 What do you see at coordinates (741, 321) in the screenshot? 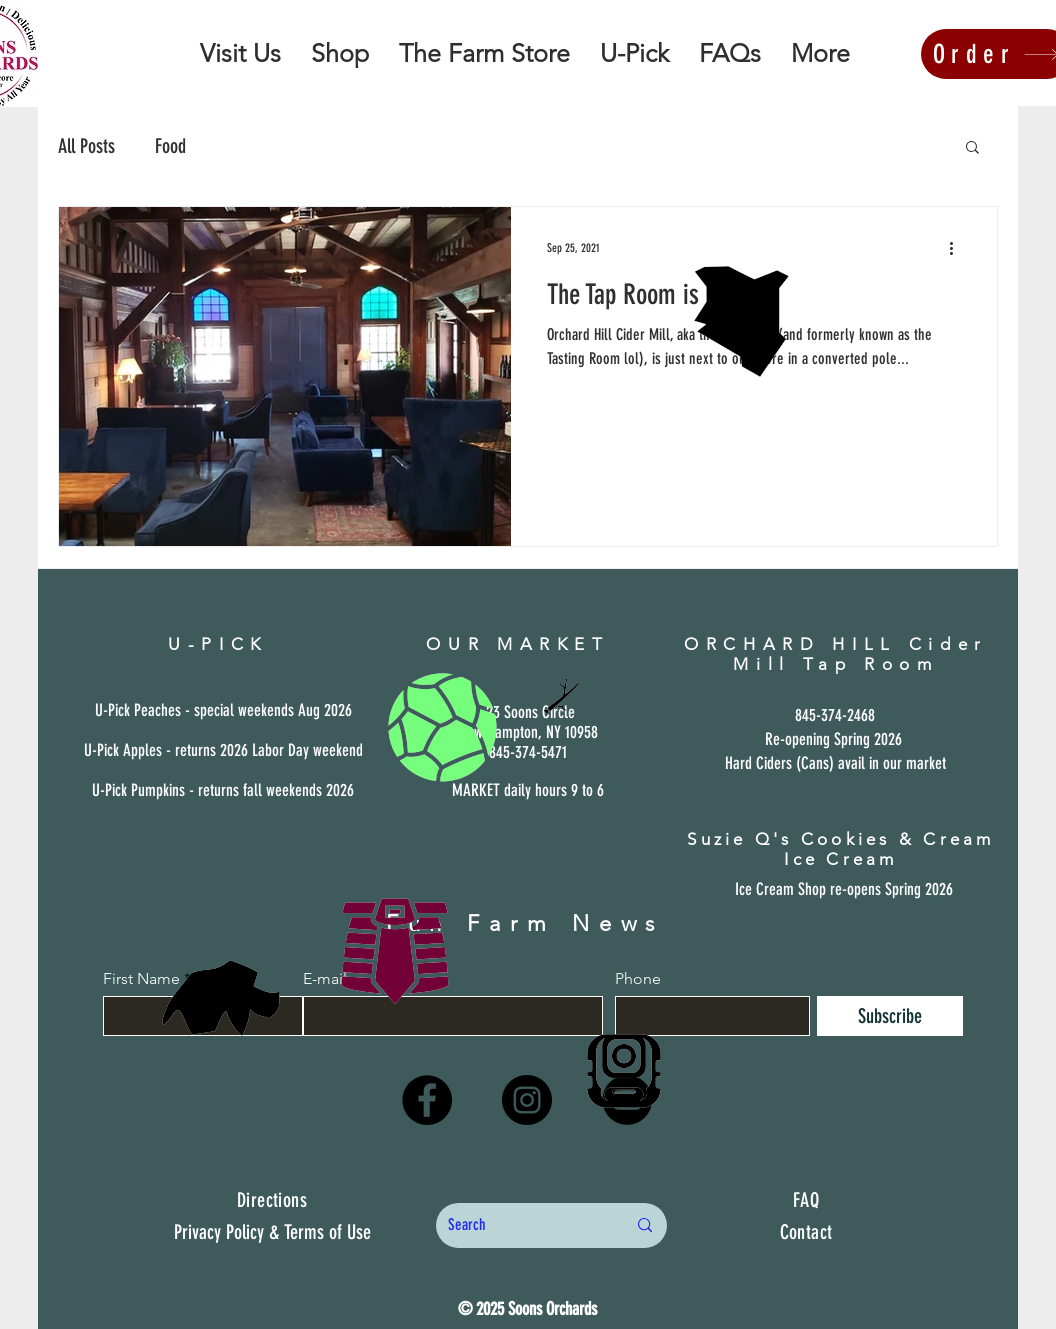
I see `select Kenya as your country or region` at bounding box center [741, 321].